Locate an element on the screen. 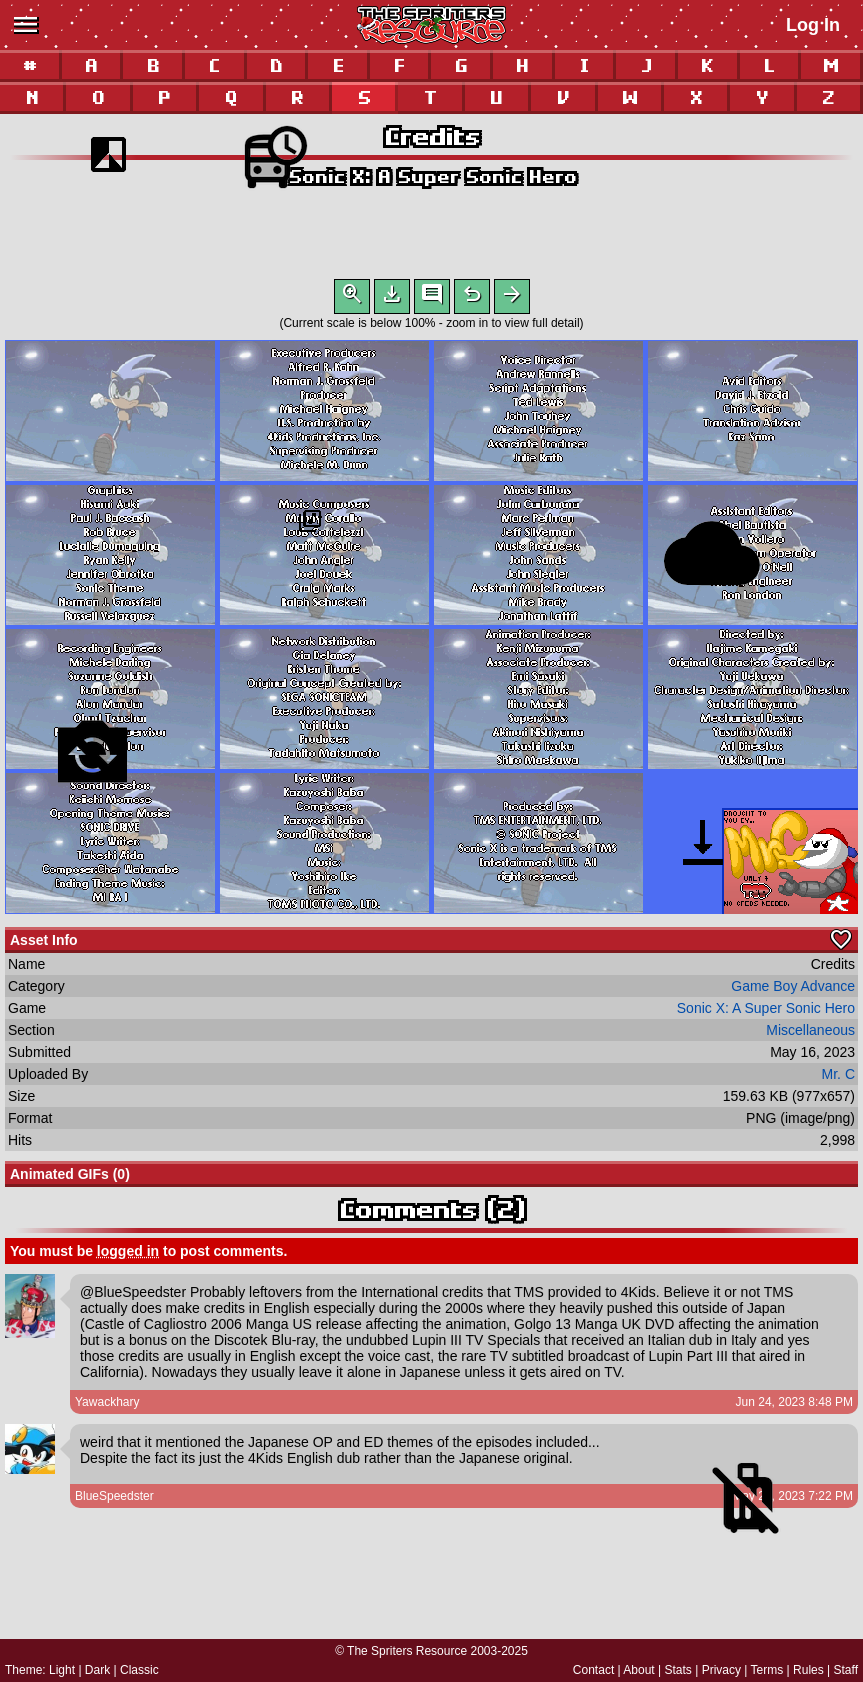 Image resolution: width=863 pixels, height=1682 pixels. access your music library is located at coordinates (310, 521).